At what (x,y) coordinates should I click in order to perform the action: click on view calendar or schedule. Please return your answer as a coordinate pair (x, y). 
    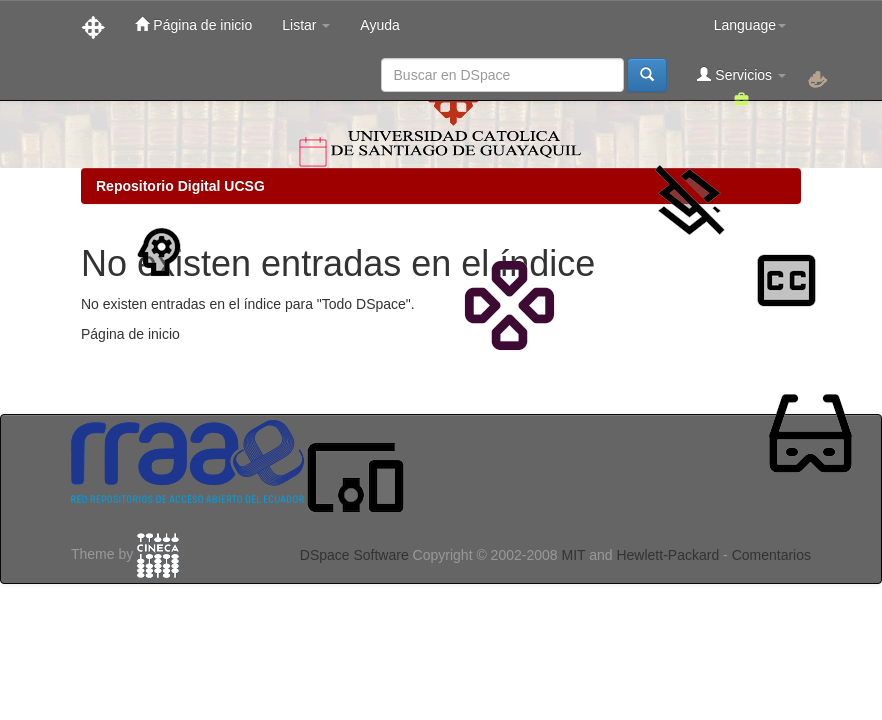
    Looking at the image, I should click on (313, 153).